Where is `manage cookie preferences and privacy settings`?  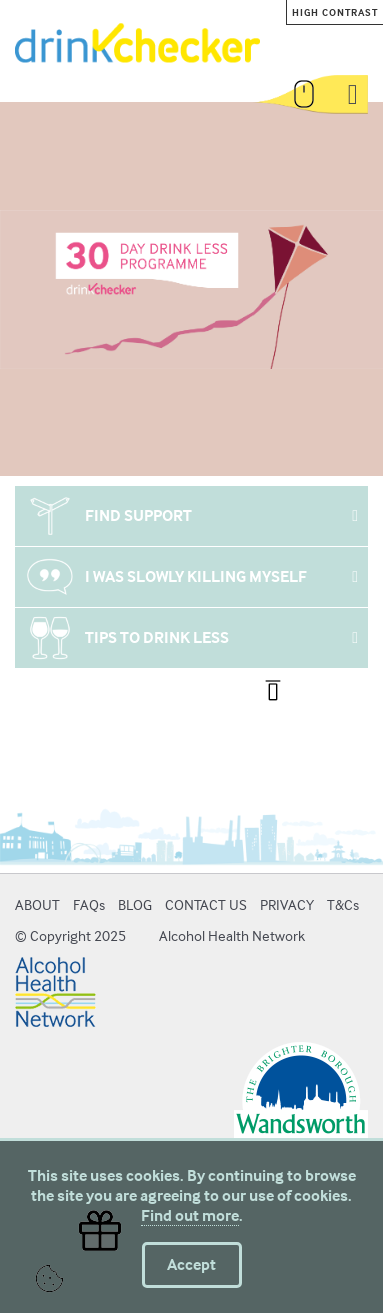 manage cookie preferences and privacy settings is located at coordinates (49, 1278).